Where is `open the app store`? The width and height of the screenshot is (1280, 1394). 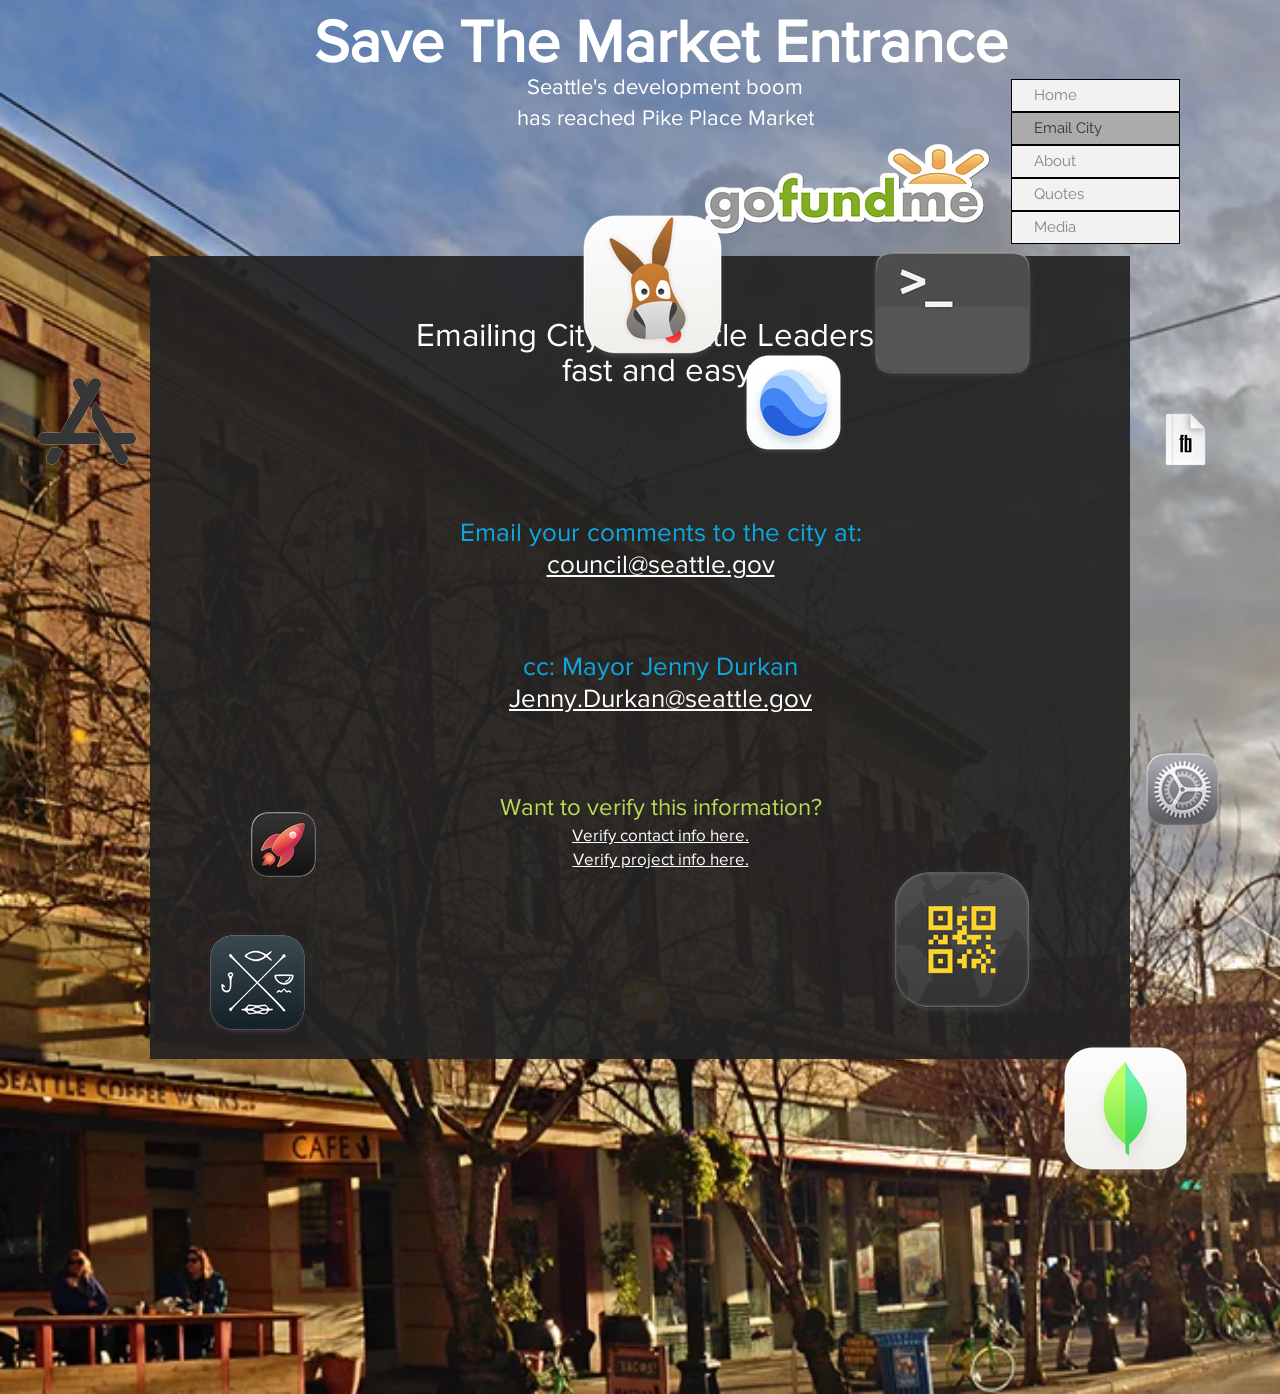
open the app store is located at coordinates (87, 420).